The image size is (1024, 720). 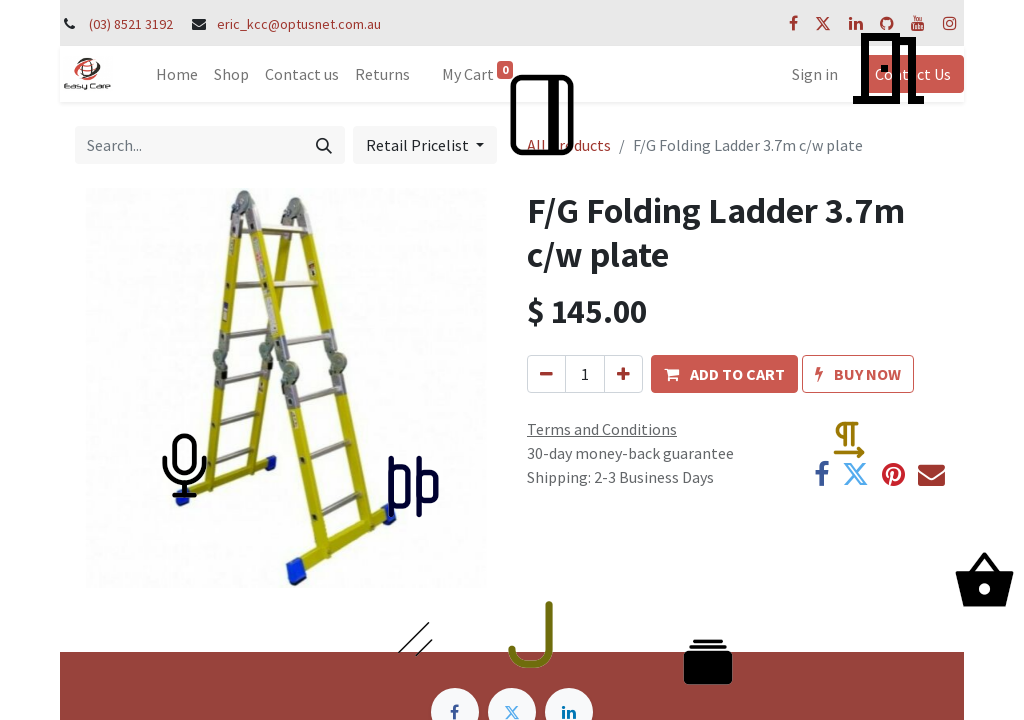 What do you see at coordinates (708, 662) in the screenshot?
I see `view photo albums` at bounding box center [708, 662].